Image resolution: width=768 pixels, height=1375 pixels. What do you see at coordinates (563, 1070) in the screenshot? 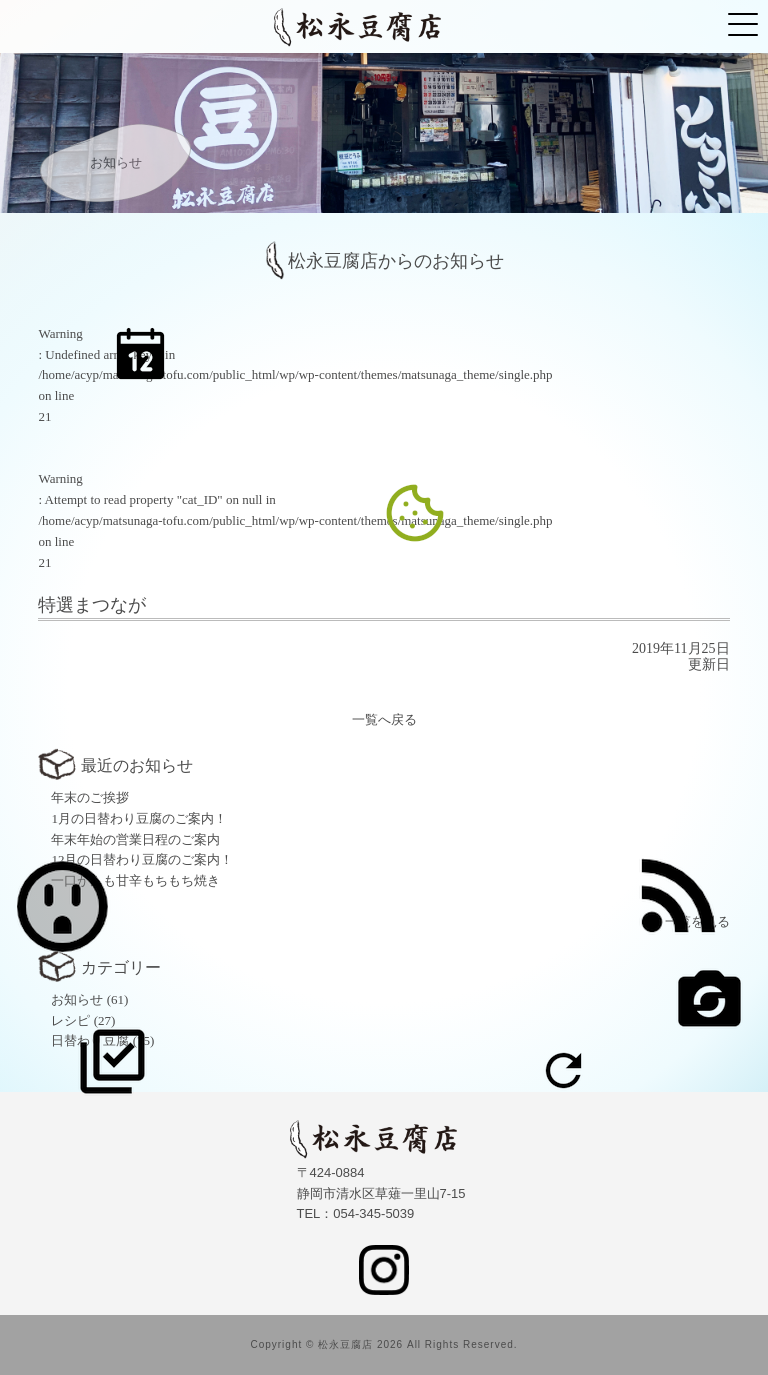
I see `refresh or reload the current page` at bounding box center [563, 1070].